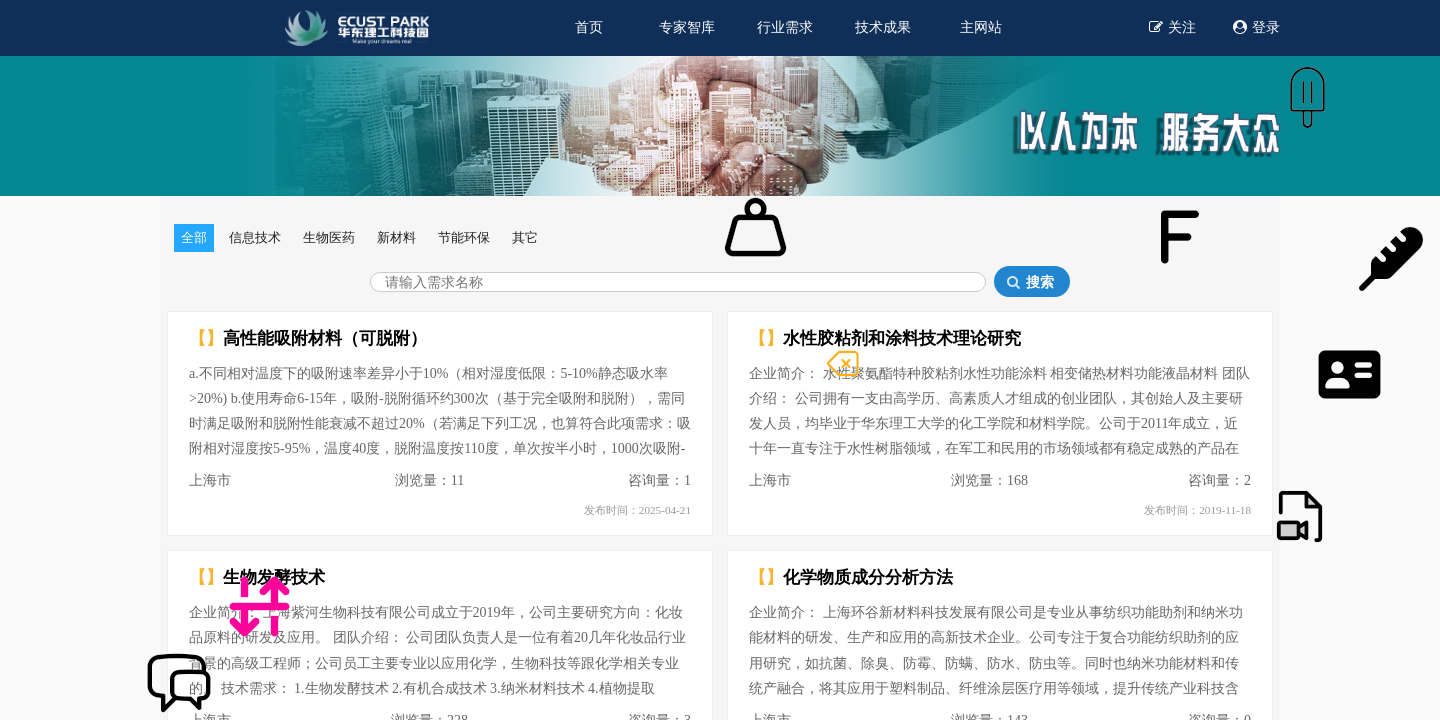  What do you see at coordinates (179, 683) in the screenshot?
I see `open messaging or chat` at bounding box center [179, 683].